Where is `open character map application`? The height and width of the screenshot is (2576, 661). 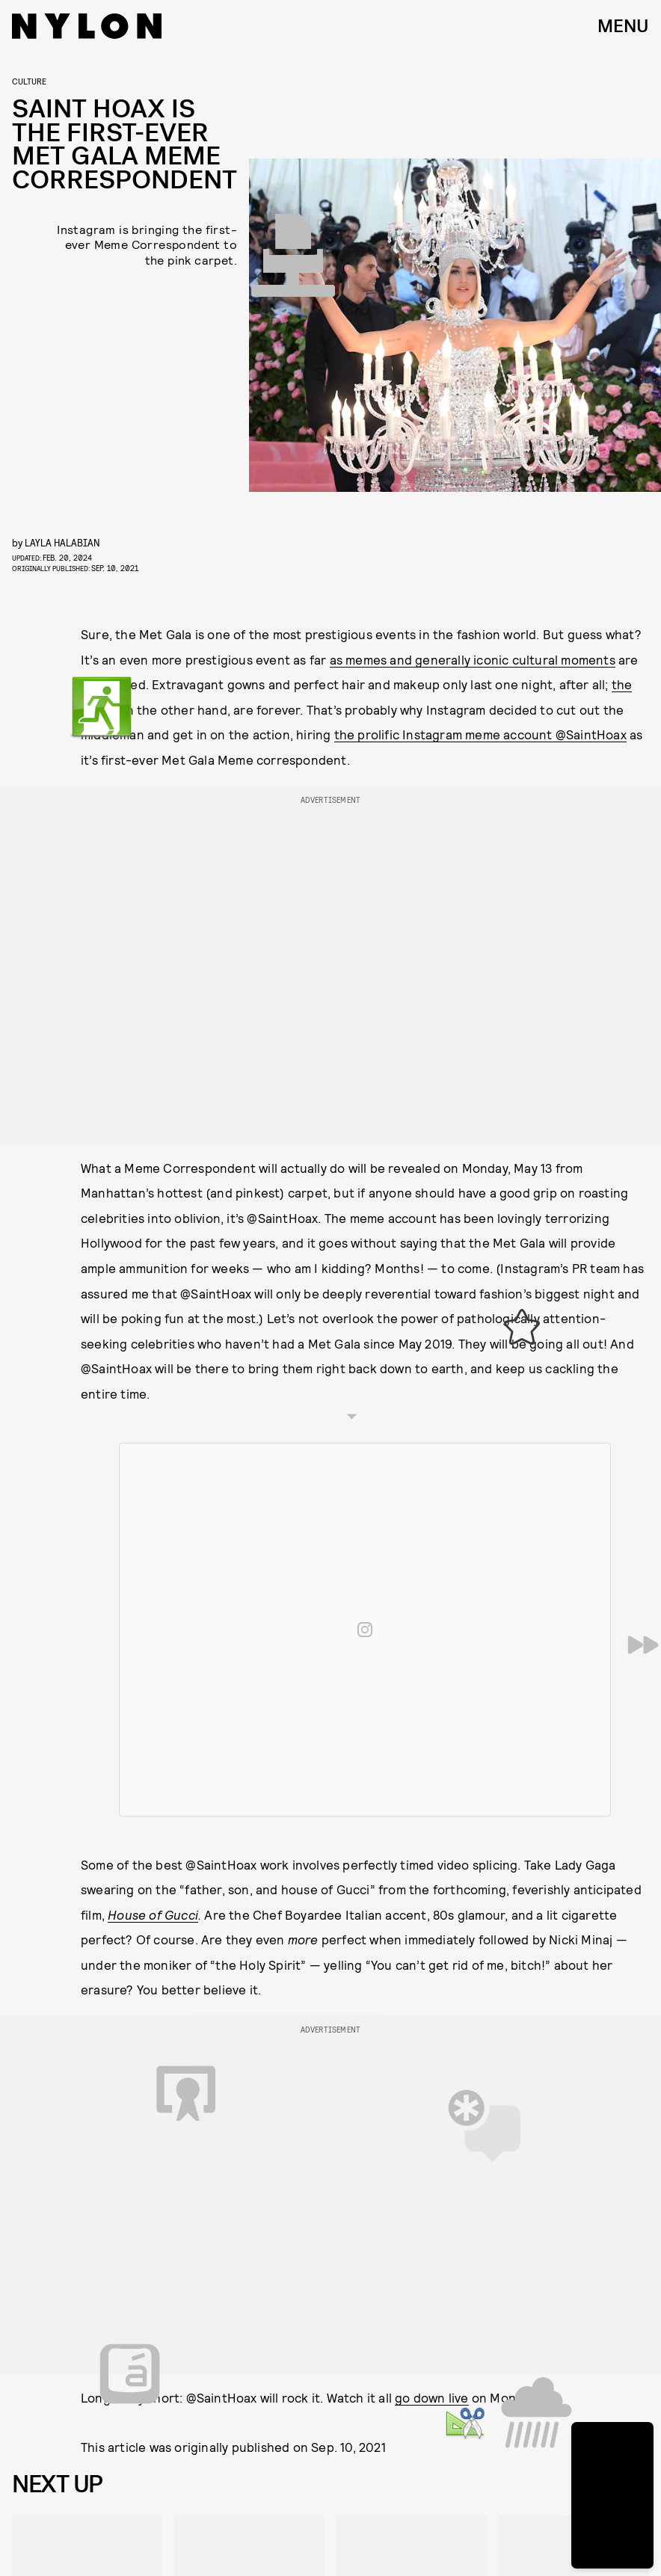
open character map application is located at coordinates (129, 2373).